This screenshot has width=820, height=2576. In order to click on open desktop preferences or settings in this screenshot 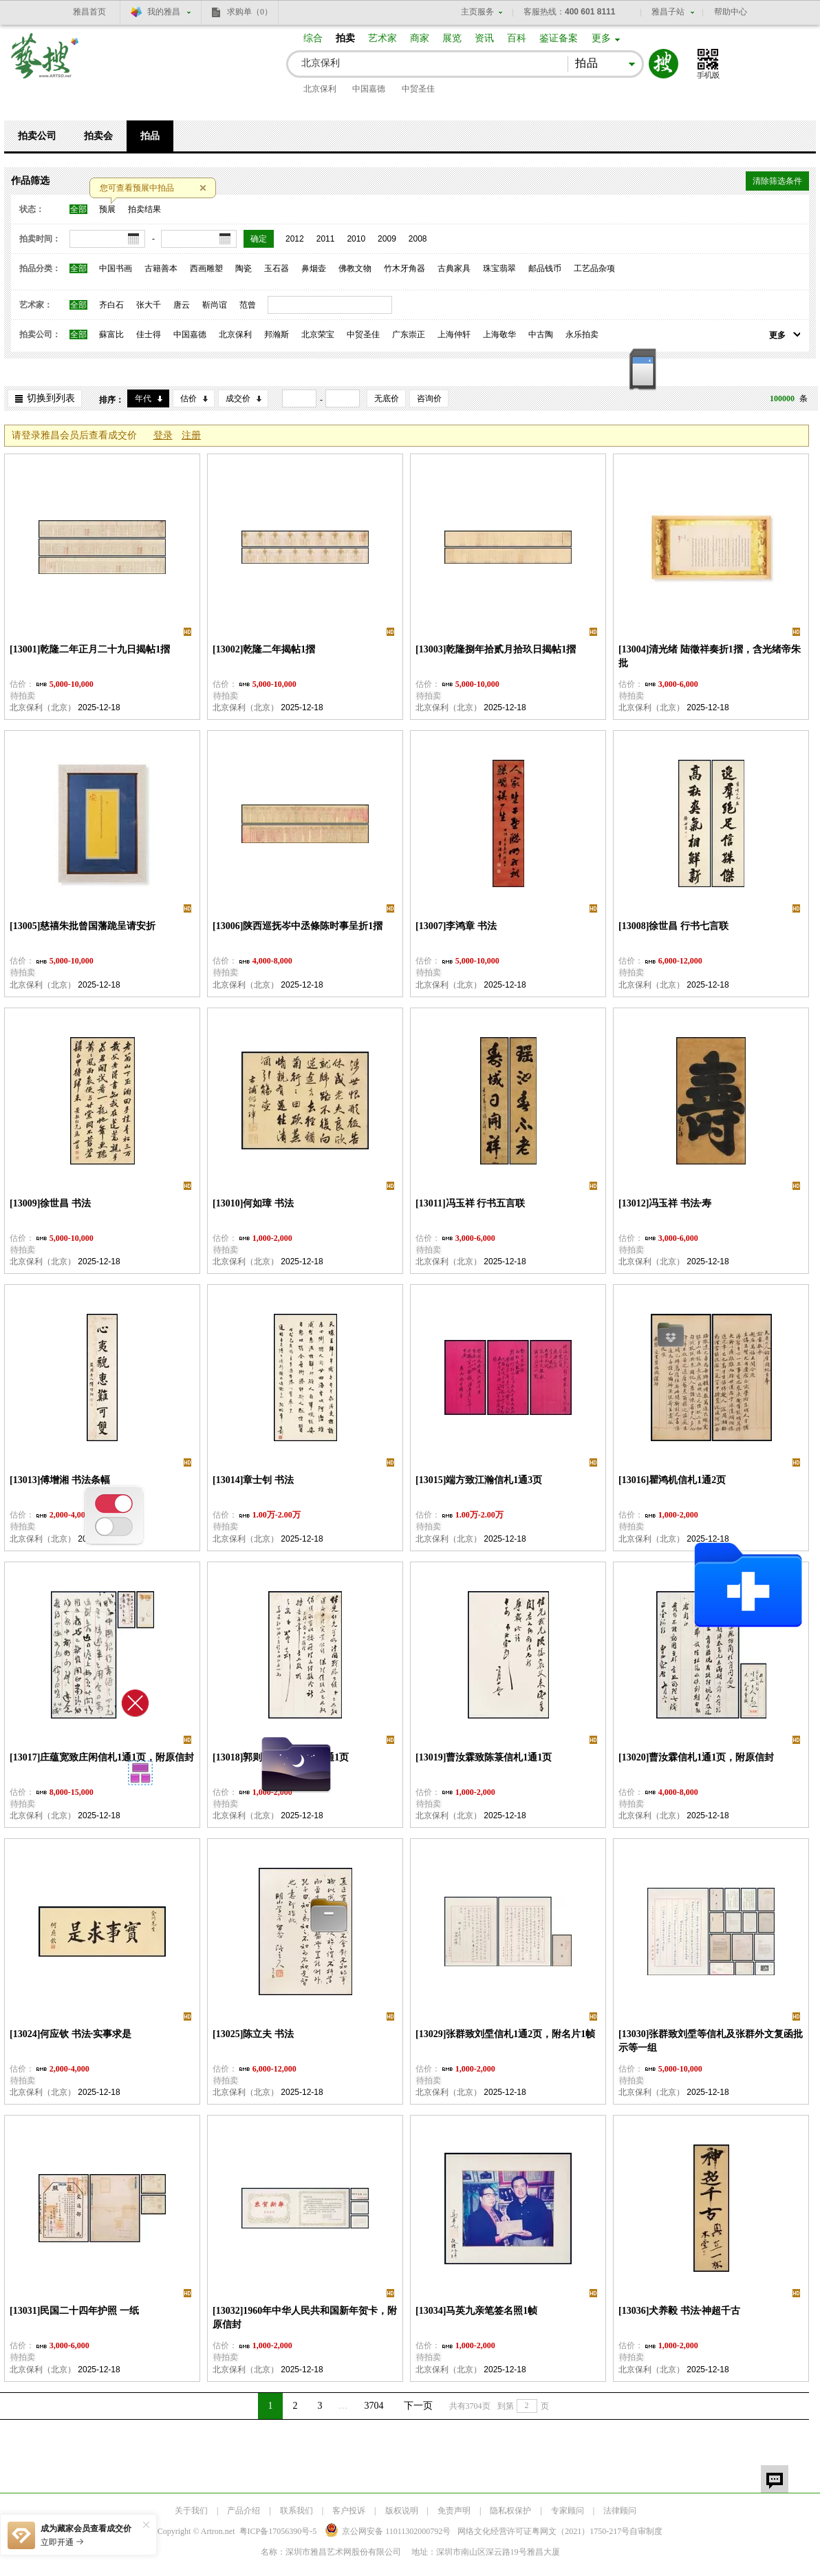, I will do `click(114, 1515)`.